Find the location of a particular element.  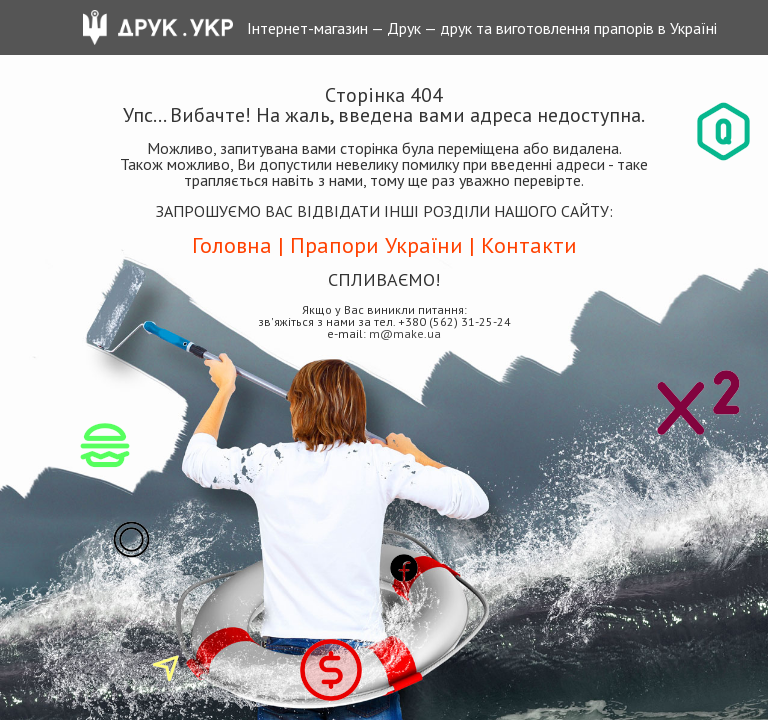

access food or restaurant options is located at coordinates (105, 446).